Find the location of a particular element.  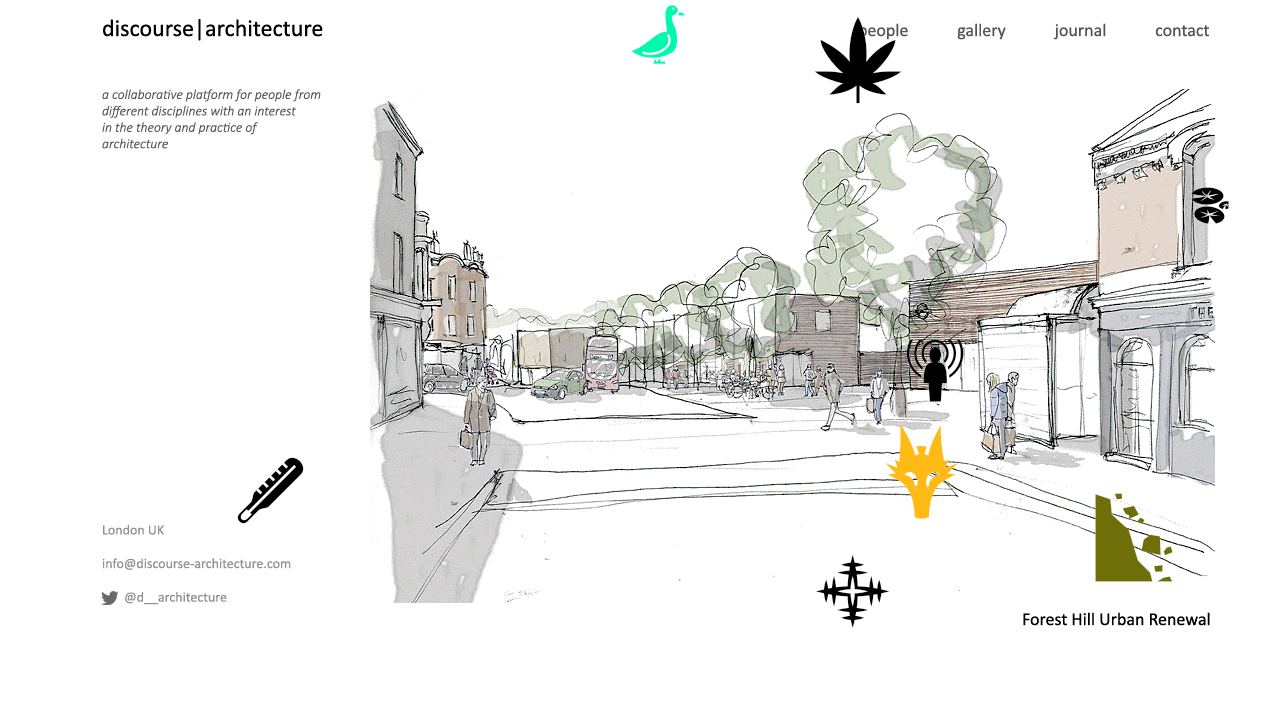

decorative frost or ice effect indicator is located at coordinates (852, 591).